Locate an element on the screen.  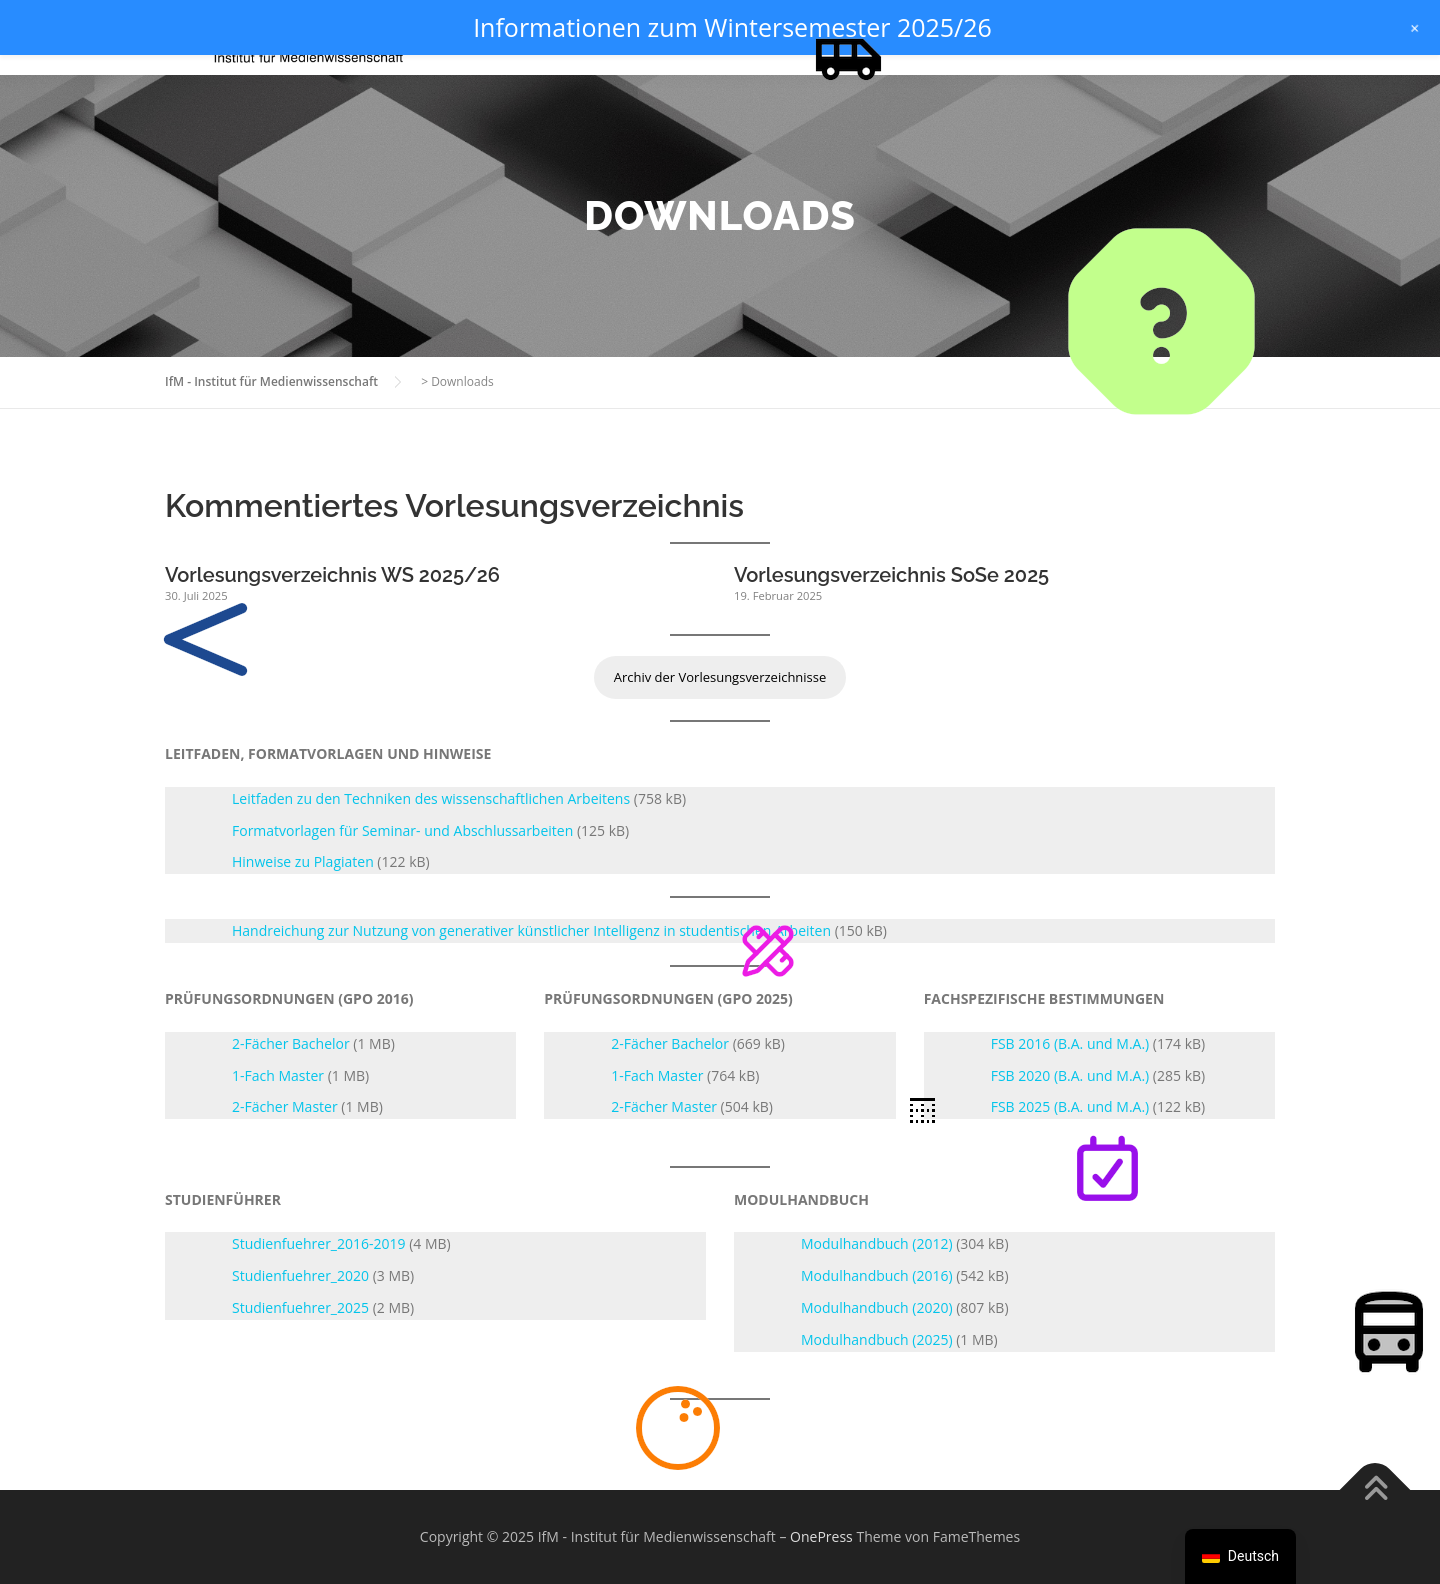
access design or editing tools is located at coordinates (768, 951).